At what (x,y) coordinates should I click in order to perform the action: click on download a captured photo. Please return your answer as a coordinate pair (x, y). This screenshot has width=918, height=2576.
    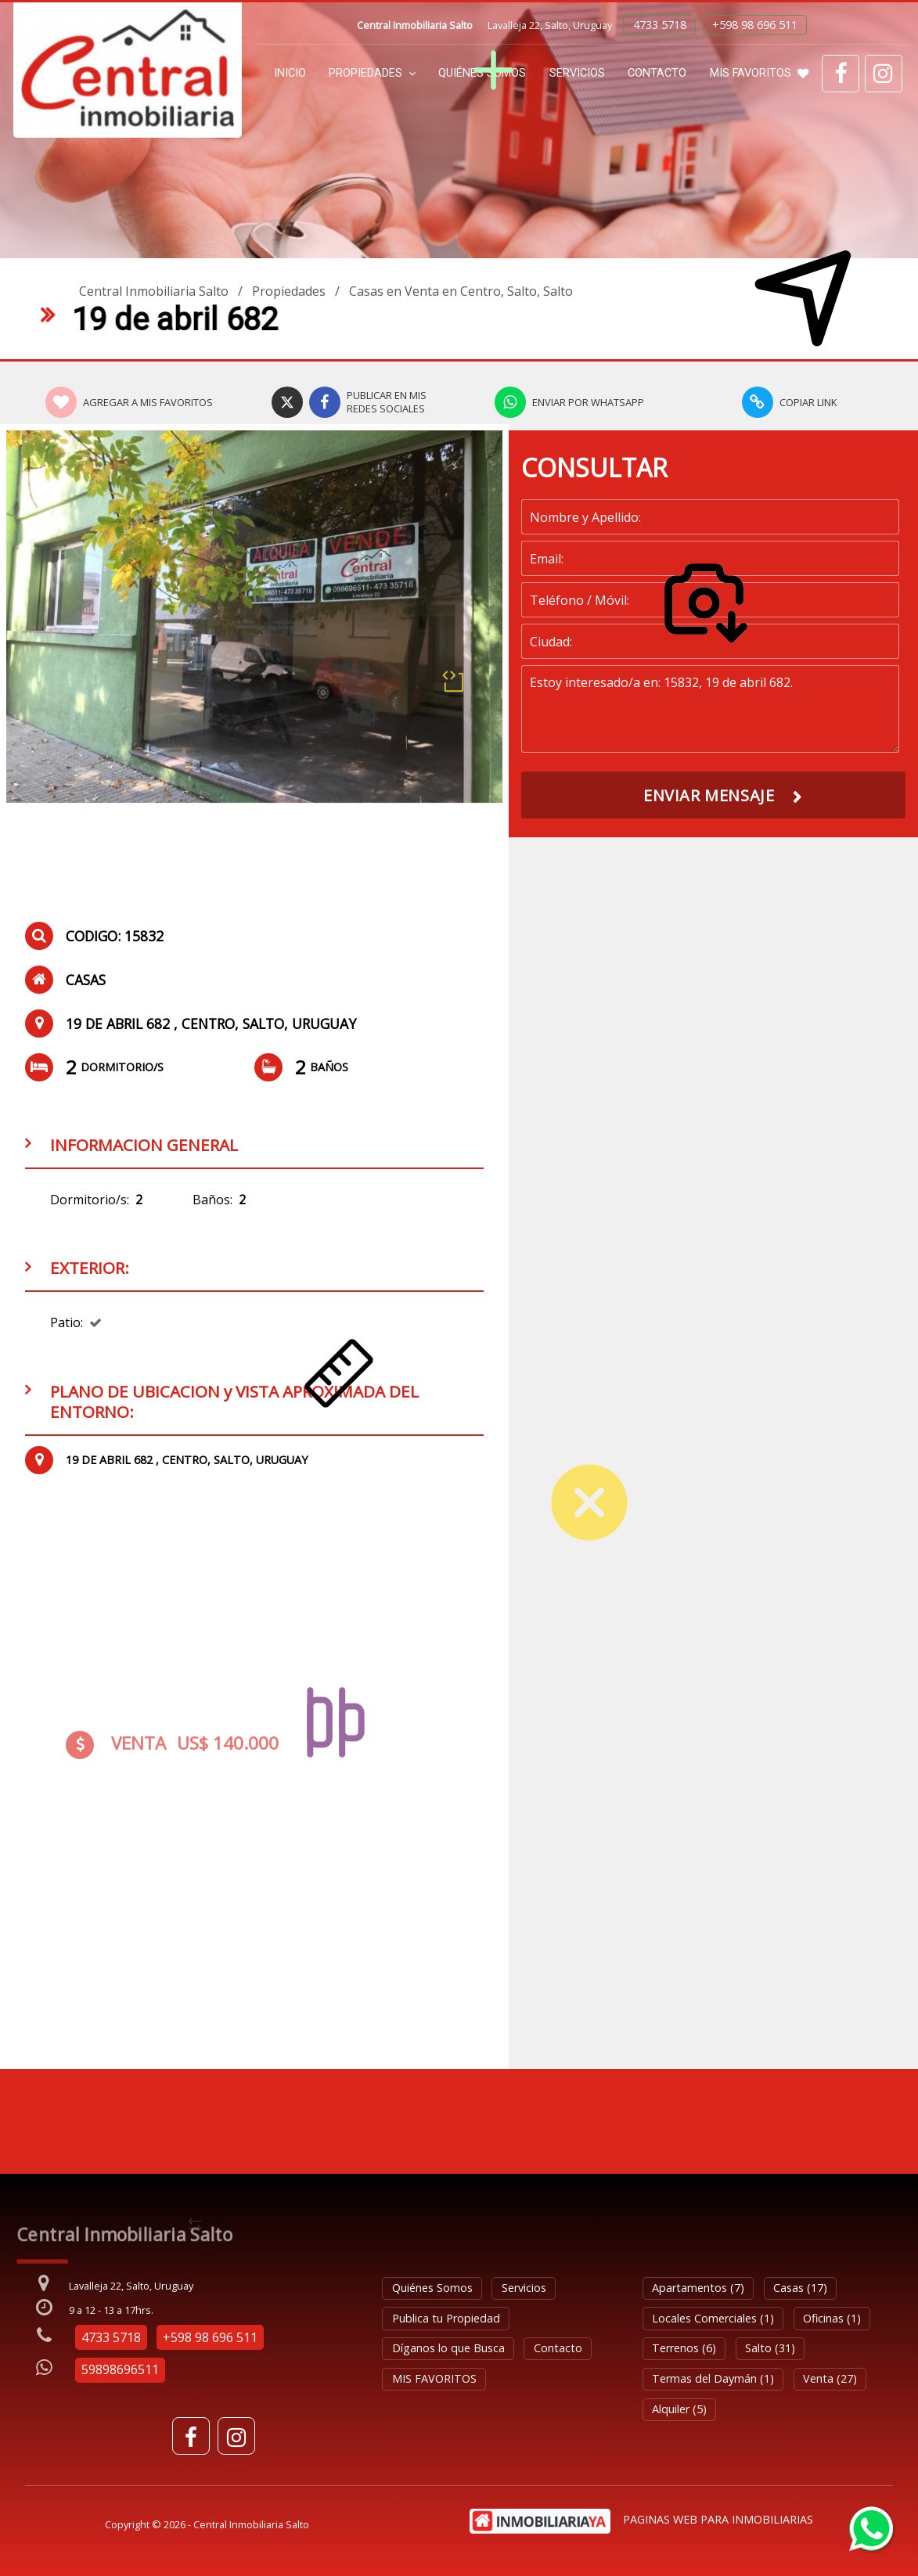
    Looking at the image, I should click on (704, 599).